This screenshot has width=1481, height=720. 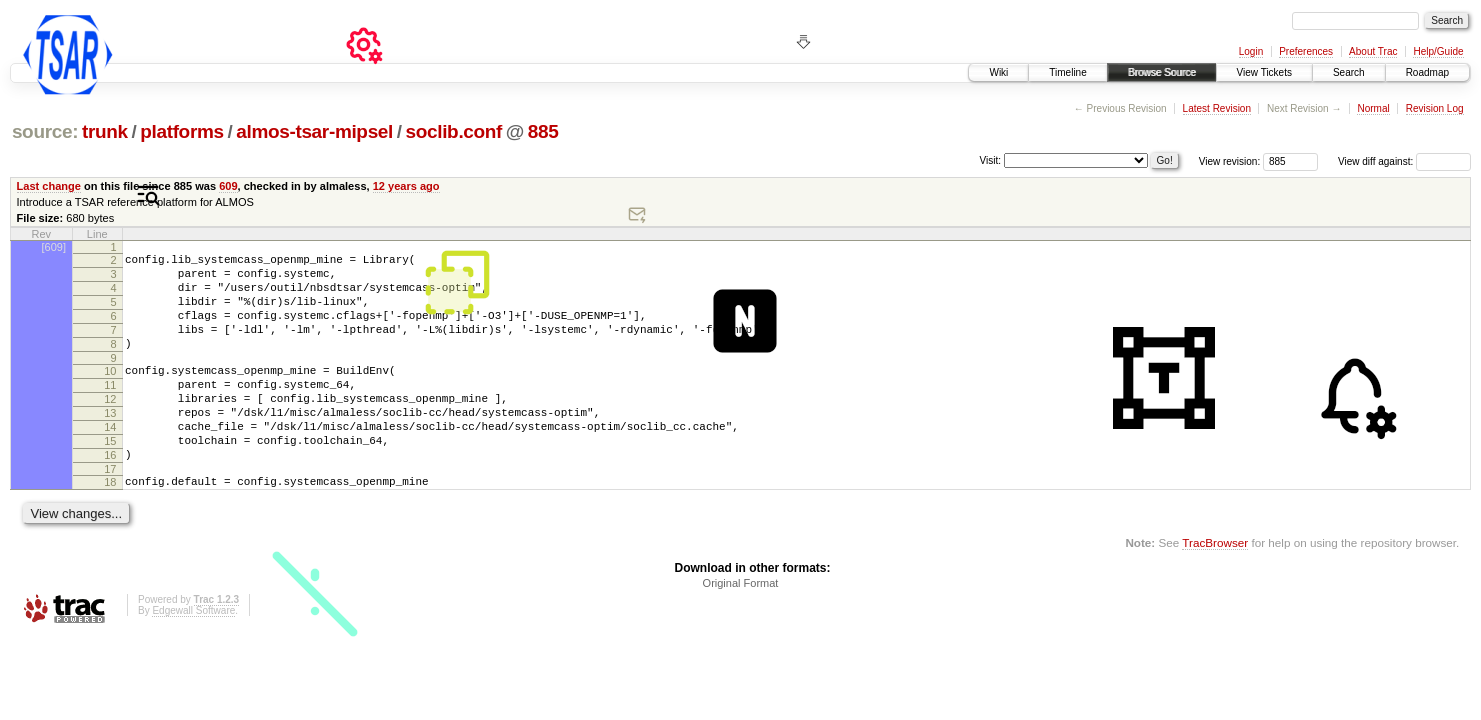 I want to click on search within a list or document, so click(x=148, y=194).